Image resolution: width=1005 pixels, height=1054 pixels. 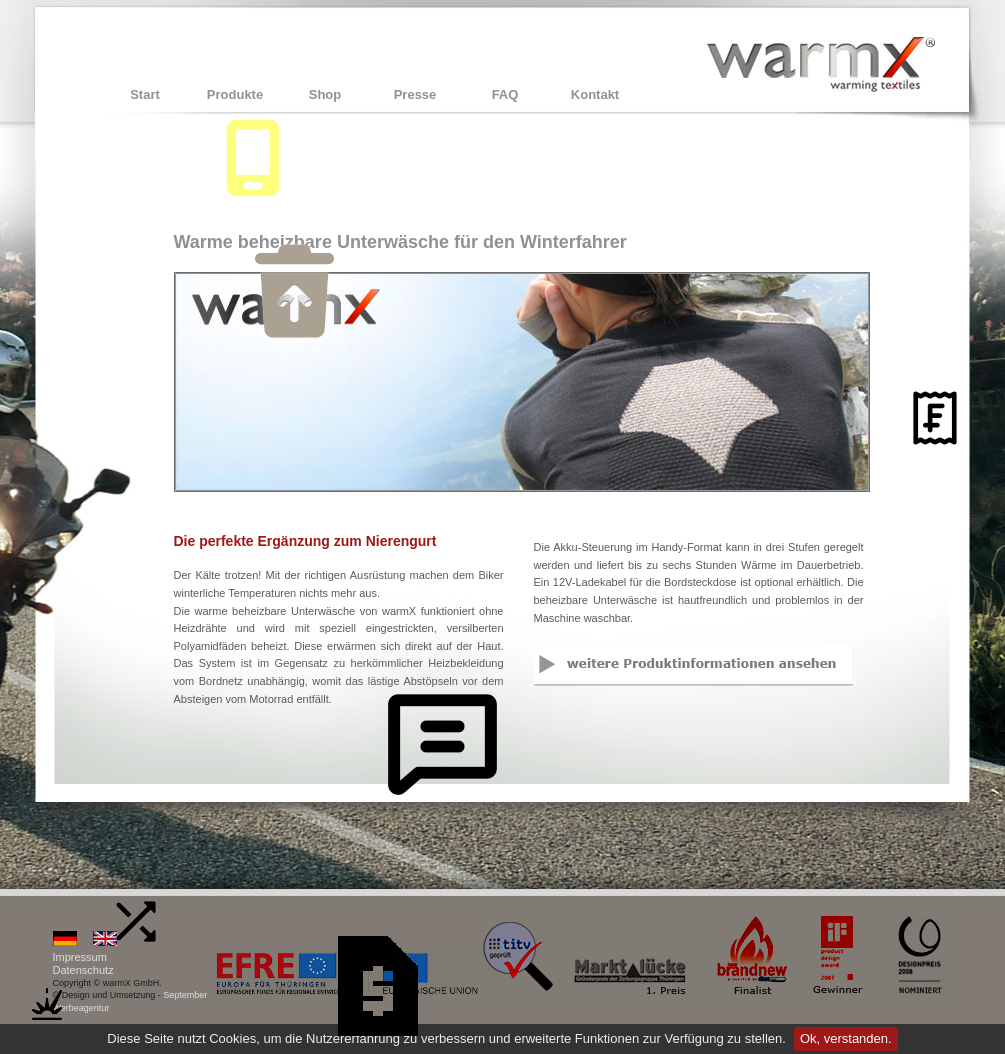 What do you see at coordinates (378, 986) in the screenshot?
I see `view invoice or billing document` at bounding box center [378, 986].